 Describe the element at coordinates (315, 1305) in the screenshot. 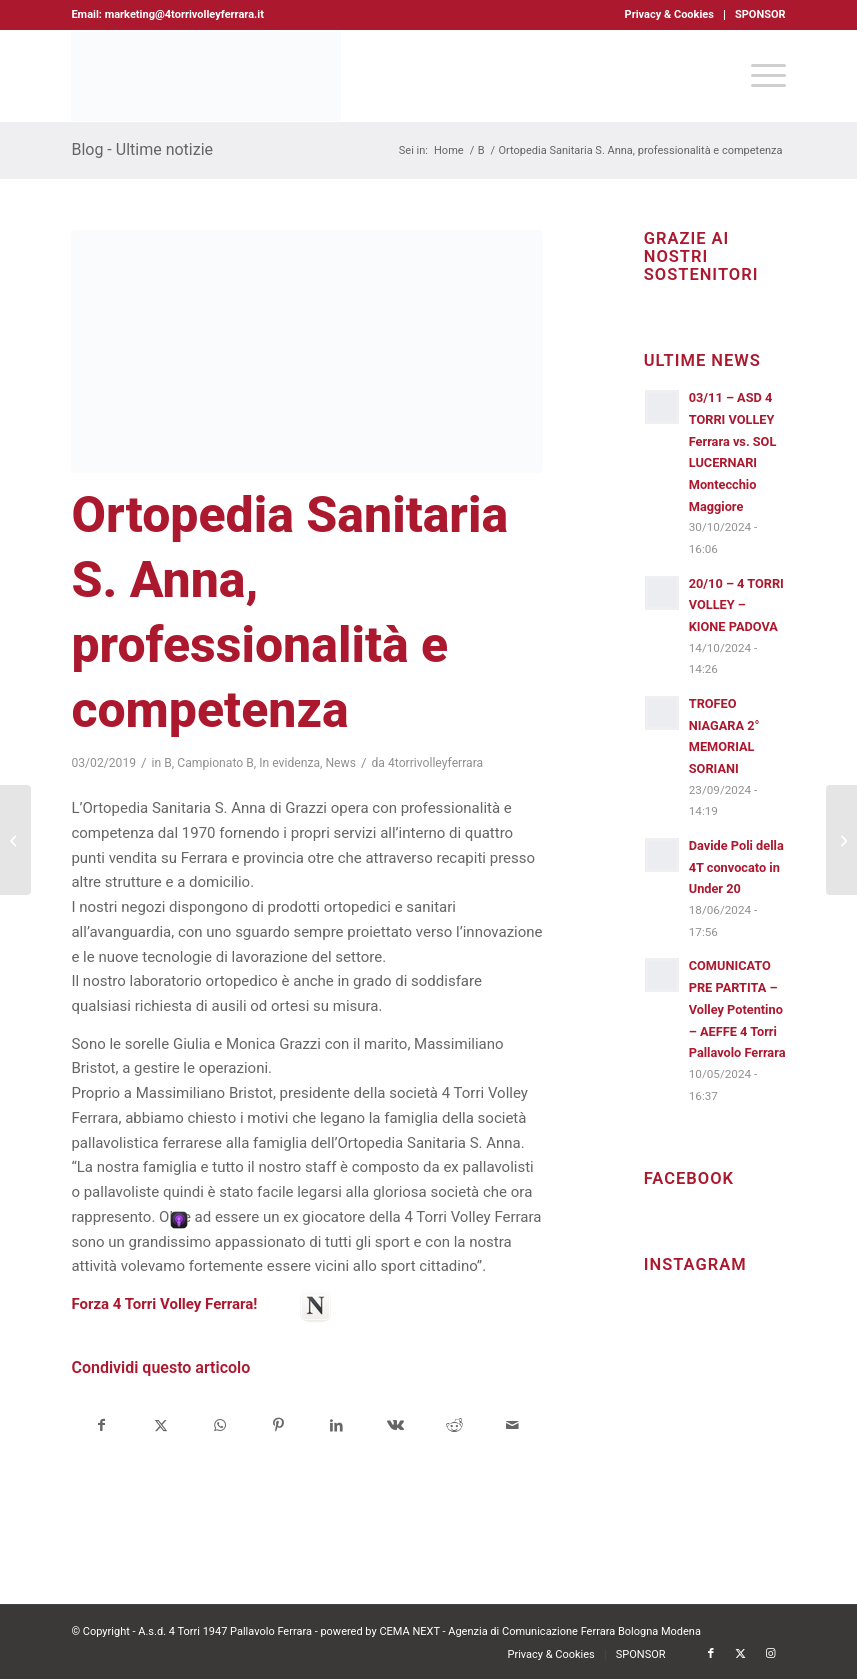

I see `open notion app` at that location.